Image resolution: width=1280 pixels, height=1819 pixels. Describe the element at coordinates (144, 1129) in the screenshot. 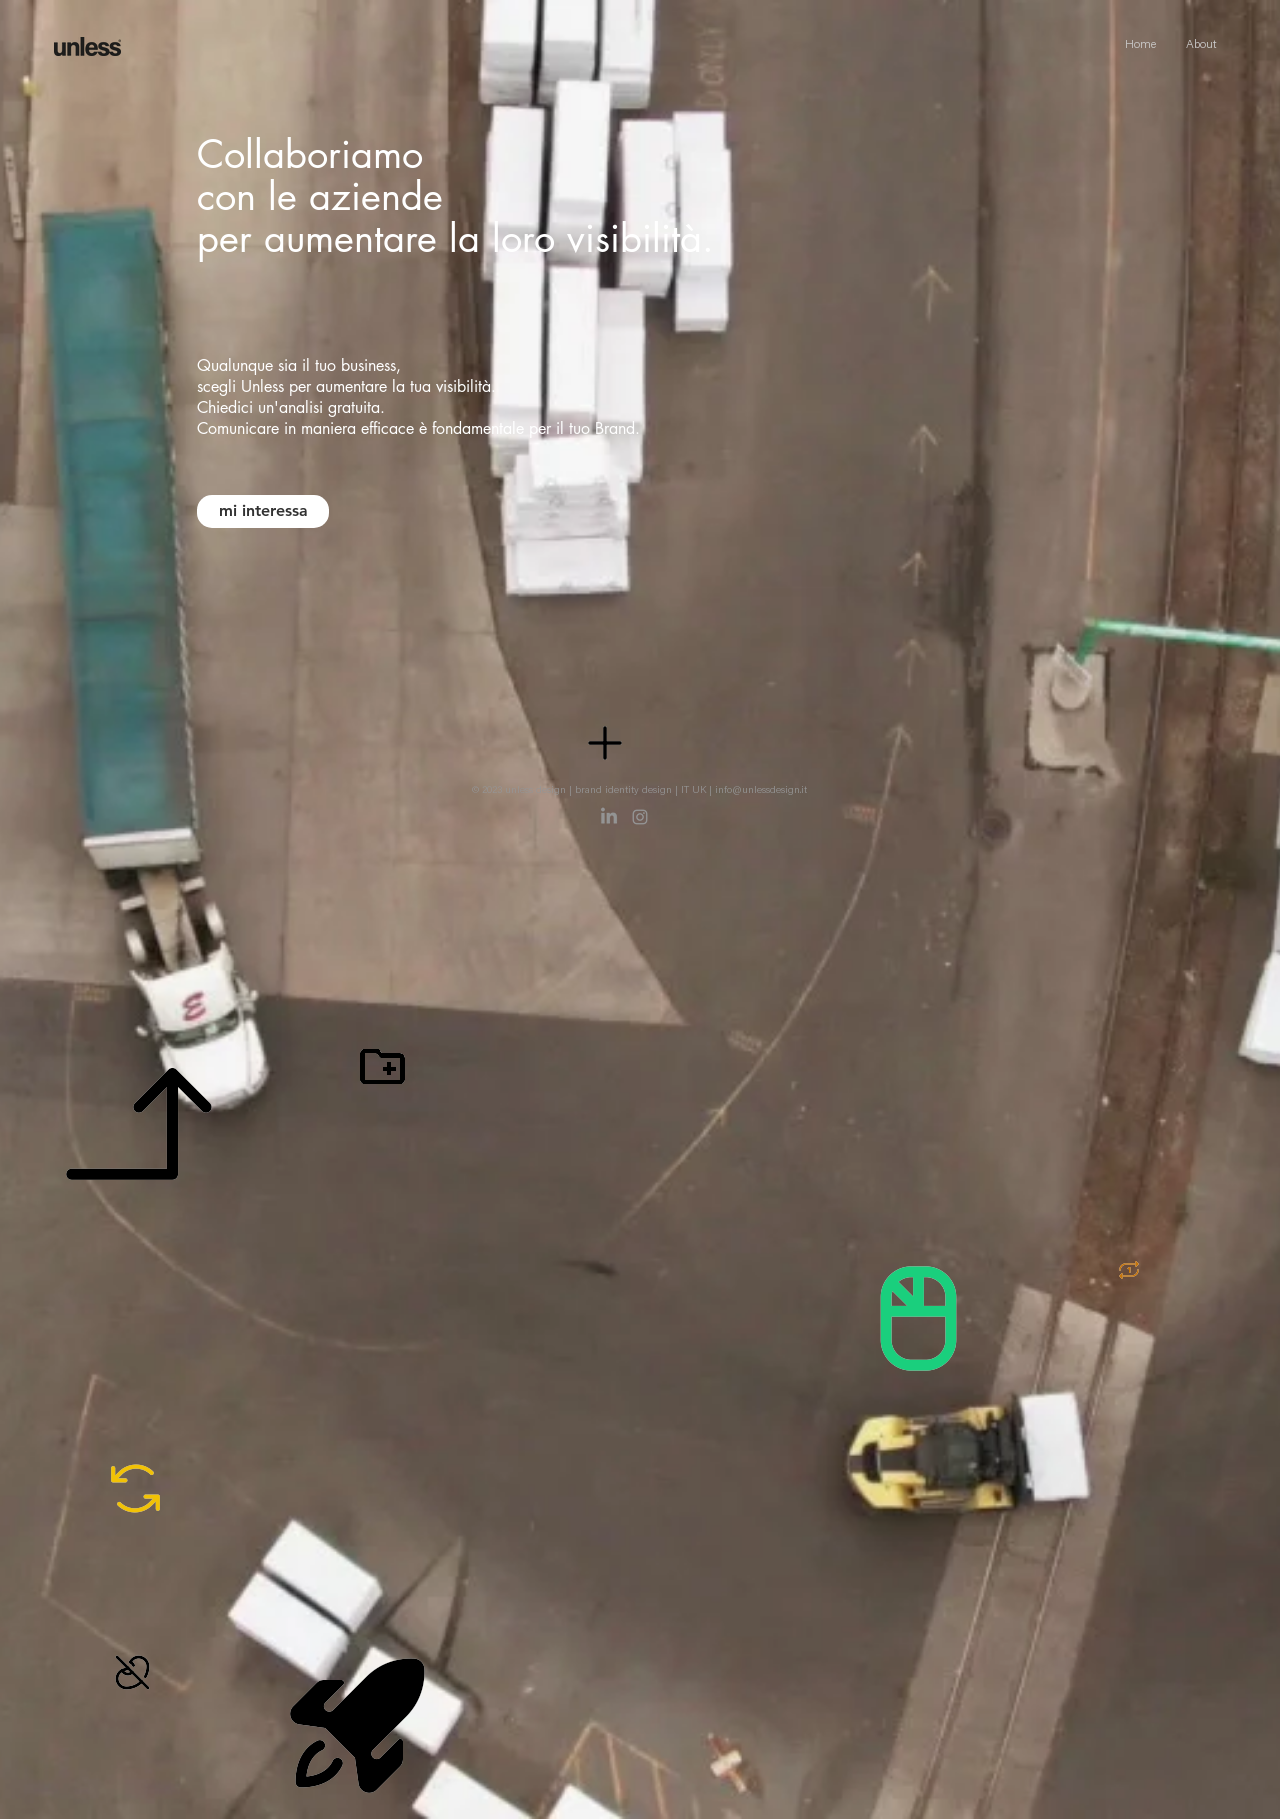

I see `turn right then continue forward` at that location.